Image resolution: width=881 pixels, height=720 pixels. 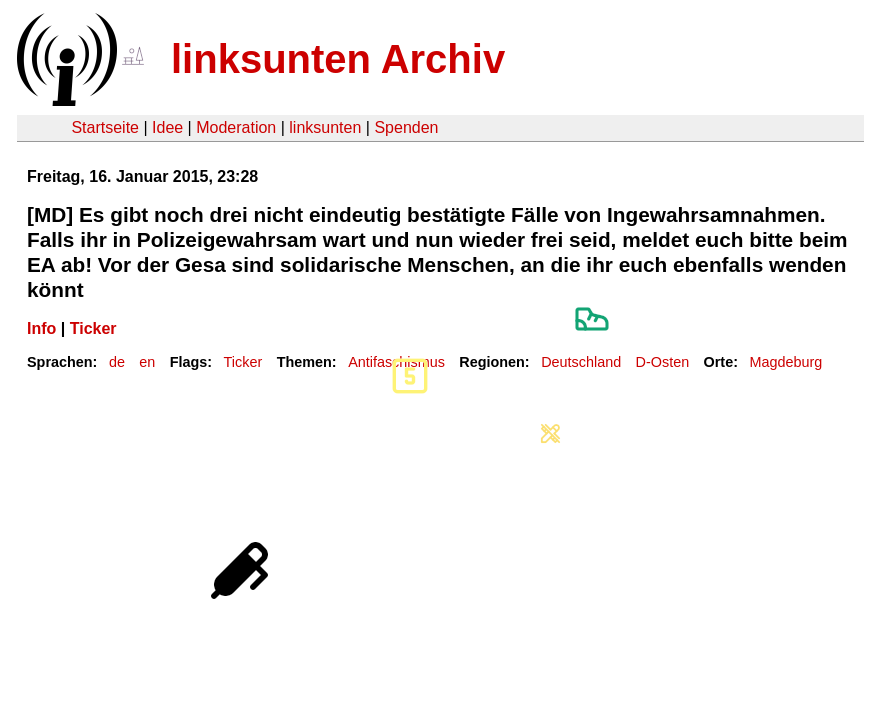 What do you see at coordinates (550, 433) in the screenshot?
I see `tools or settings unavailable` at bounding box center [550, 433].